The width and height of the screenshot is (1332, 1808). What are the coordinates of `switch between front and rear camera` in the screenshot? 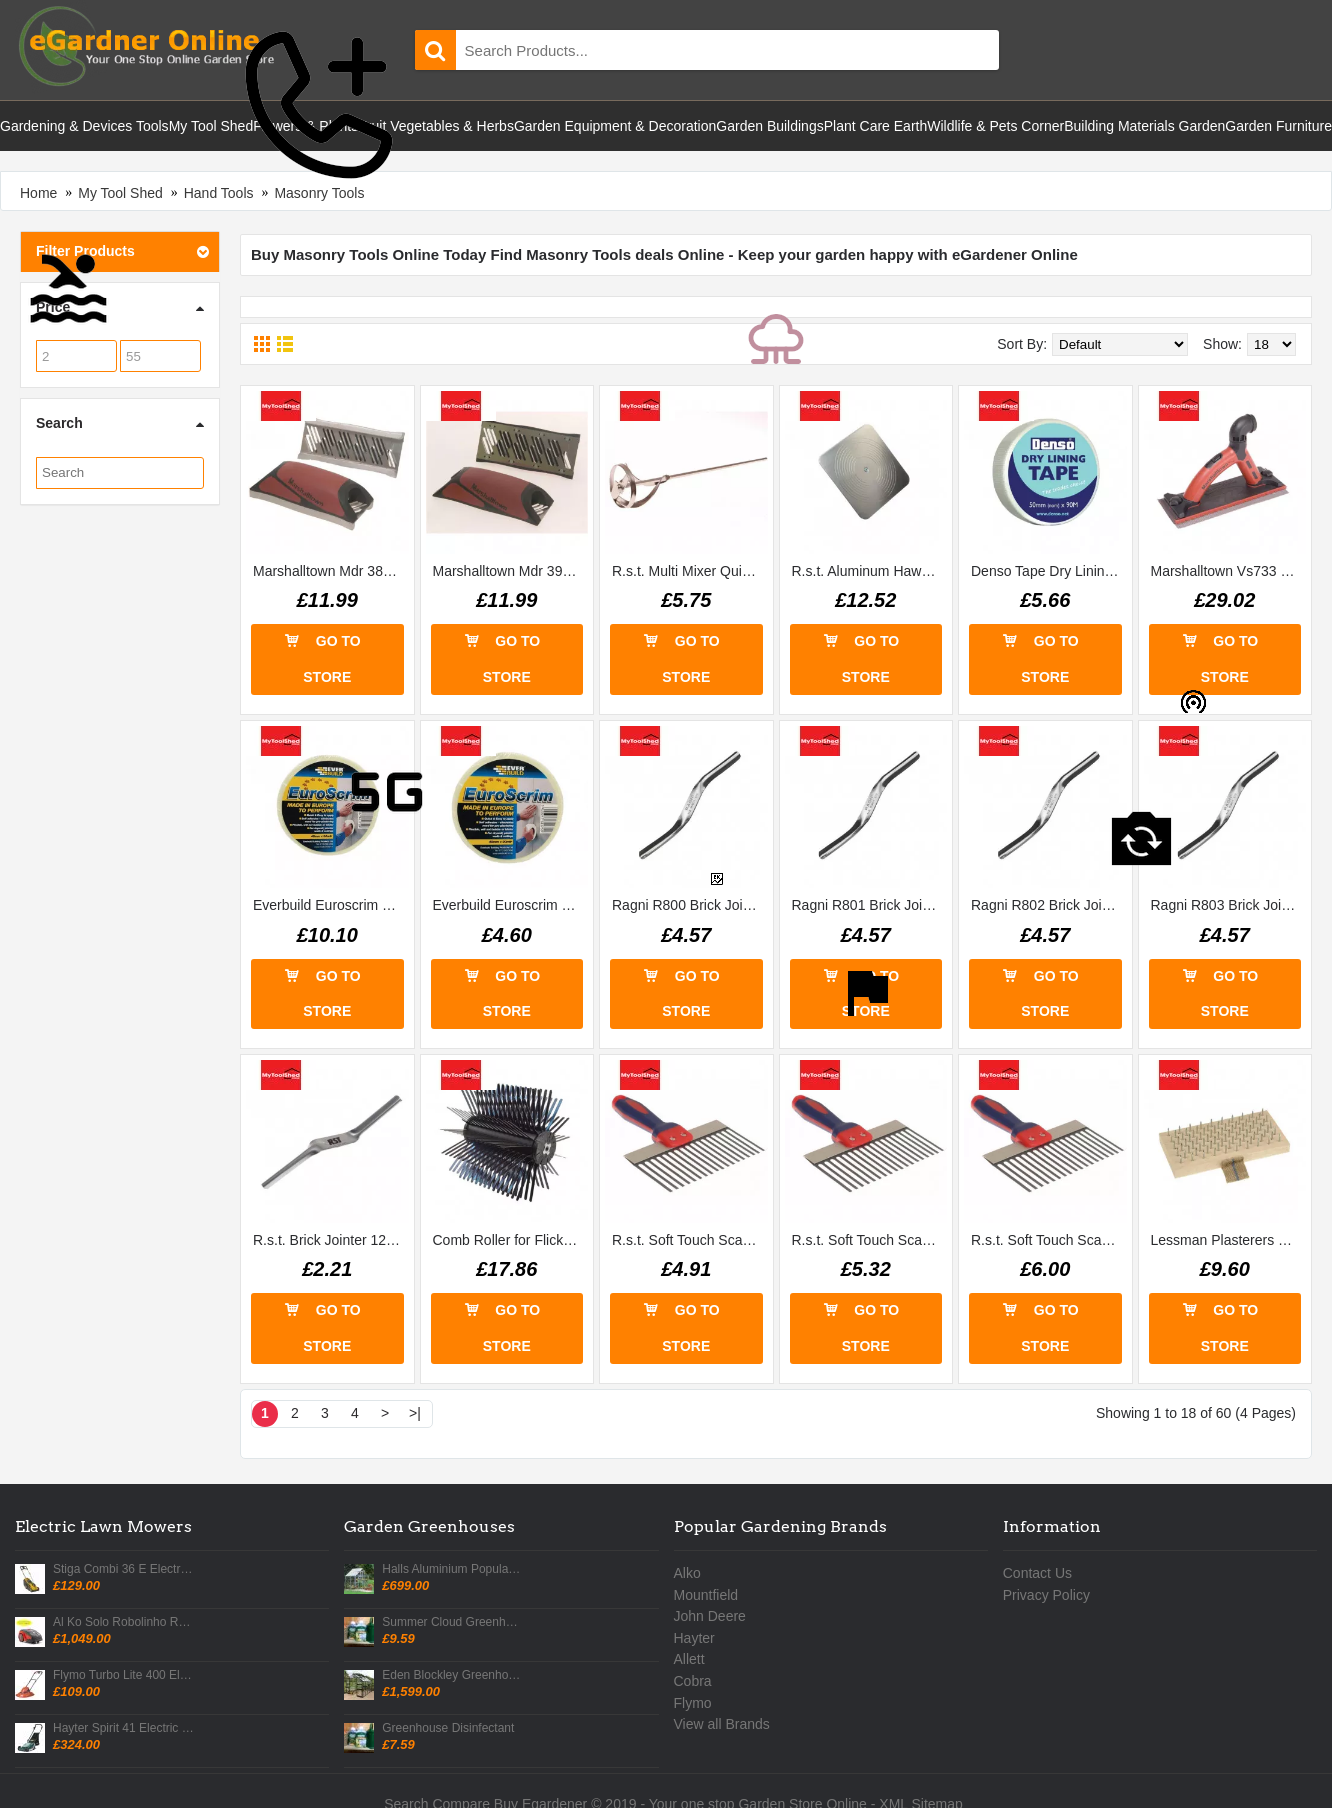 It's located at (1141, 838).